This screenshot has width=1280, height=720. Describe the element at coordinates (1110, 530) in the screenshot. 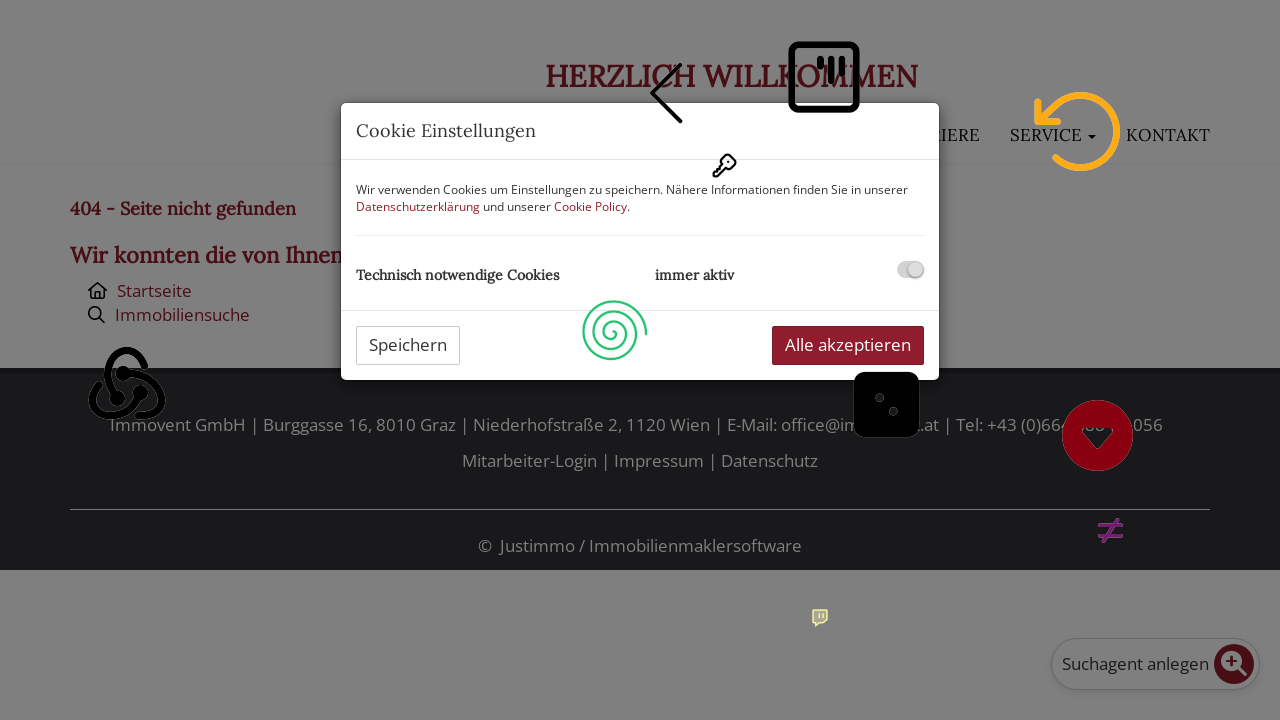

I see `indicates values are not equal or mismatched` at that location.